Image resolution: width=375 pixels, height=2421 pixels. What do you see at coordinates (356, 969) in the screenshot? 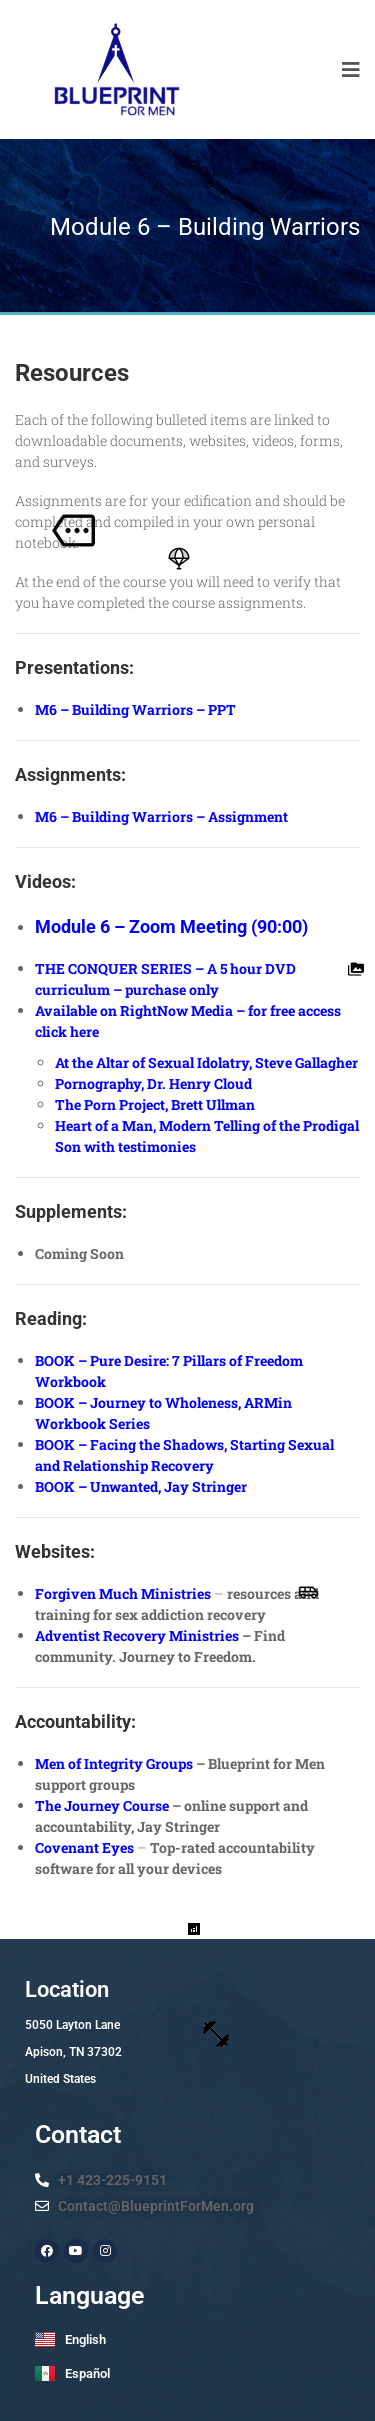
I see `access your photo library` at bounding box center [356, 969].